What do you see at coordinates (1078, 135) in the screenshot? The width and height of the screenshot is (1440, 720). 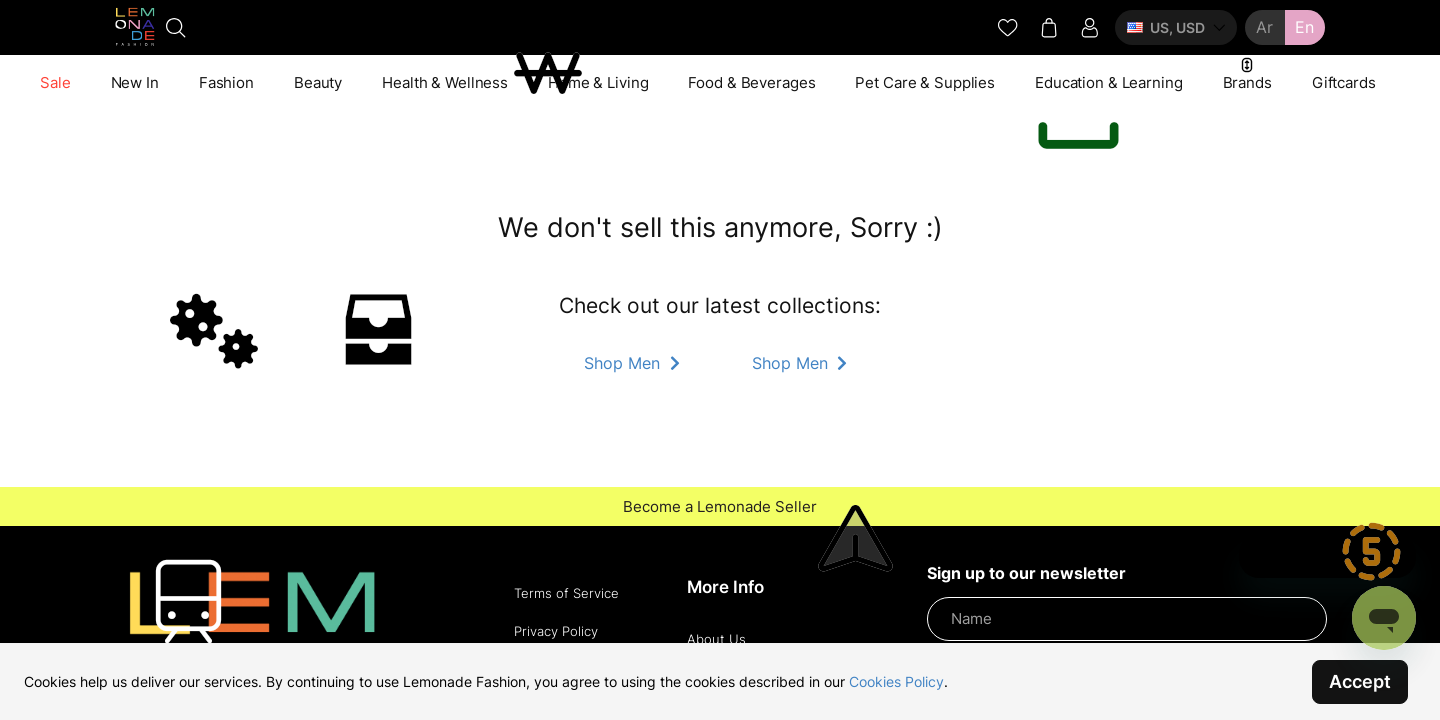 I see `insert a space character` at bounding box center [1078, 135].